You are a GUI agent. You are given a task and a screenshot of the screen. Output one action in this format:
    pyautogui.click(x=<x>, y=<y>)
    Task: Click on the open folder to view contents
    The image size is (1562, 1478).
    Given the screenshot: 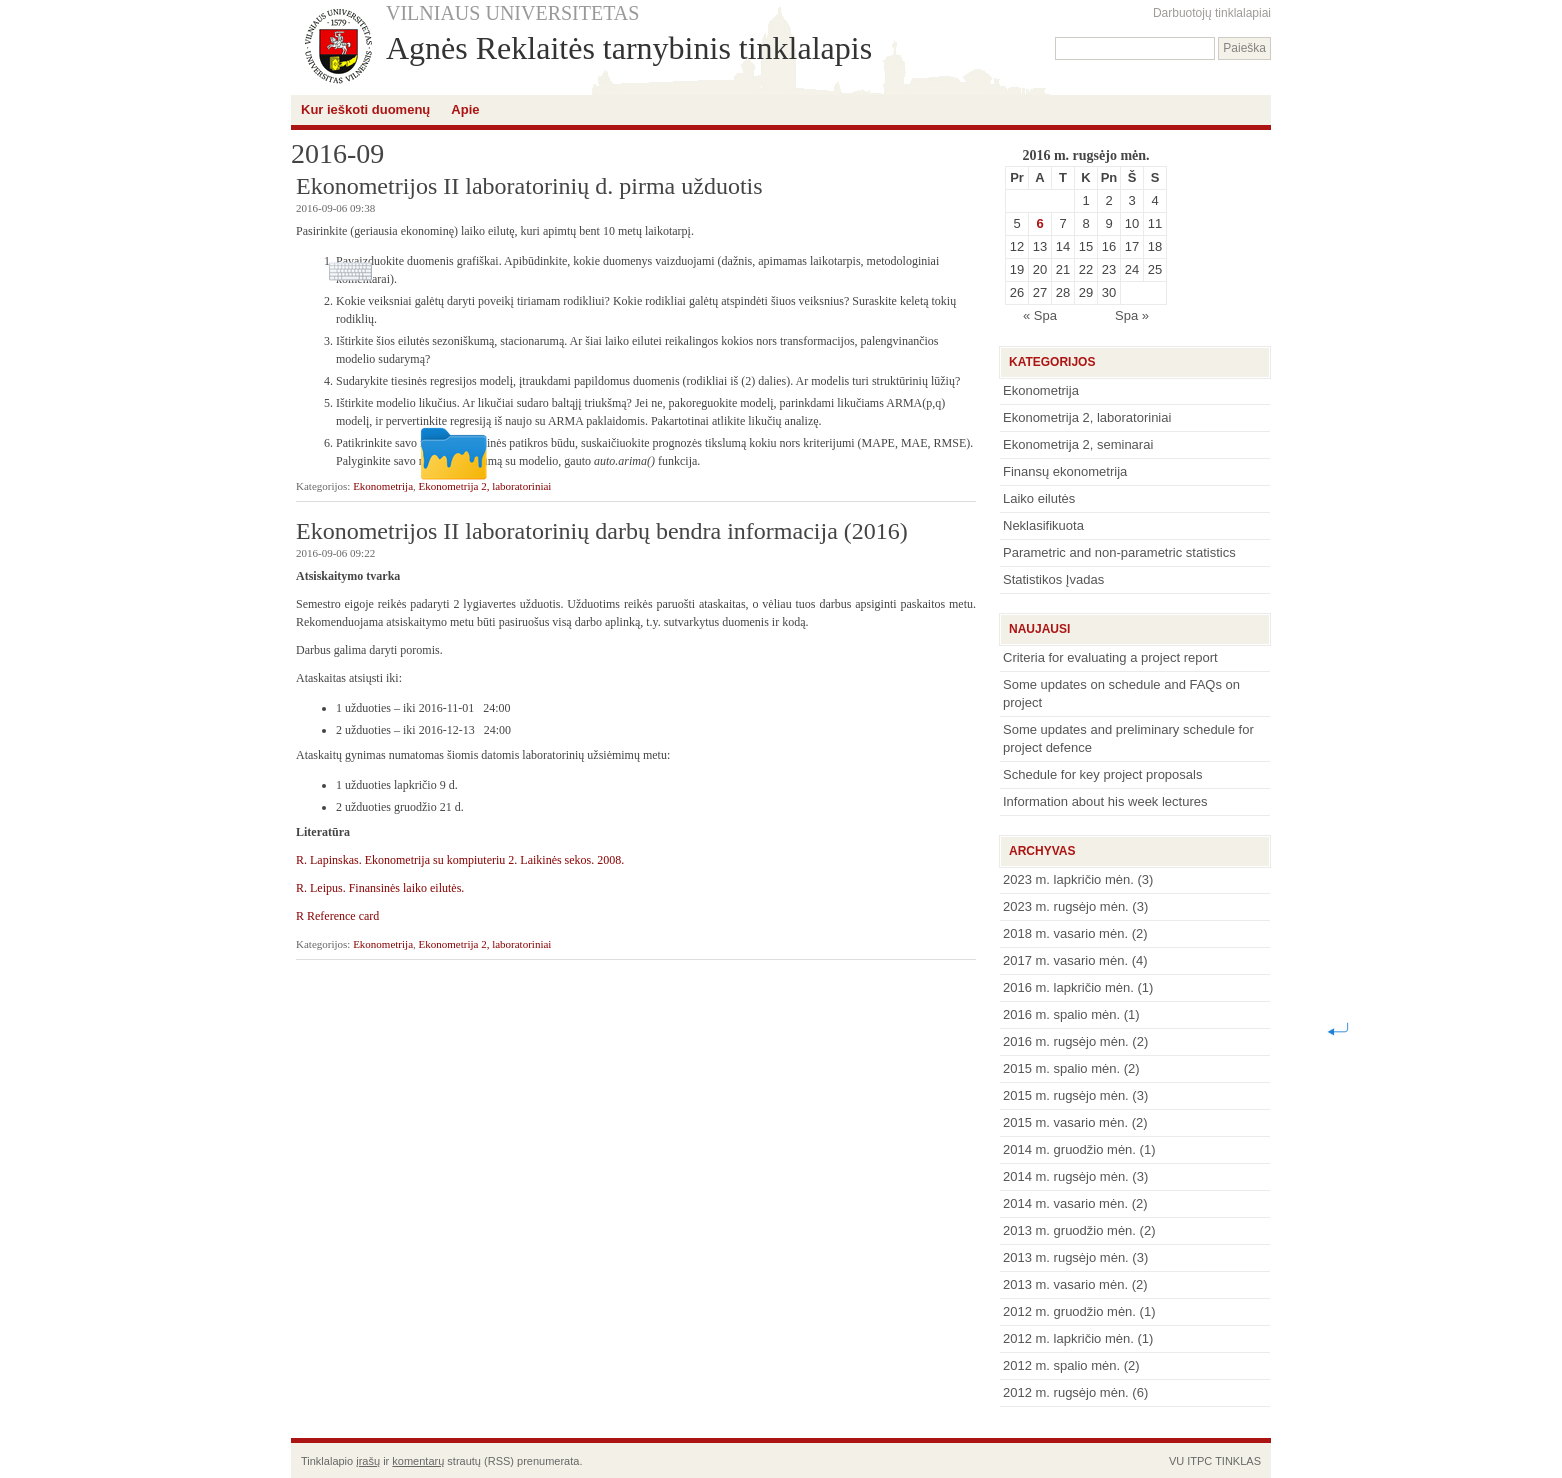 What is the action you would take?
    pyautogui.click(x=453, y=455)
    